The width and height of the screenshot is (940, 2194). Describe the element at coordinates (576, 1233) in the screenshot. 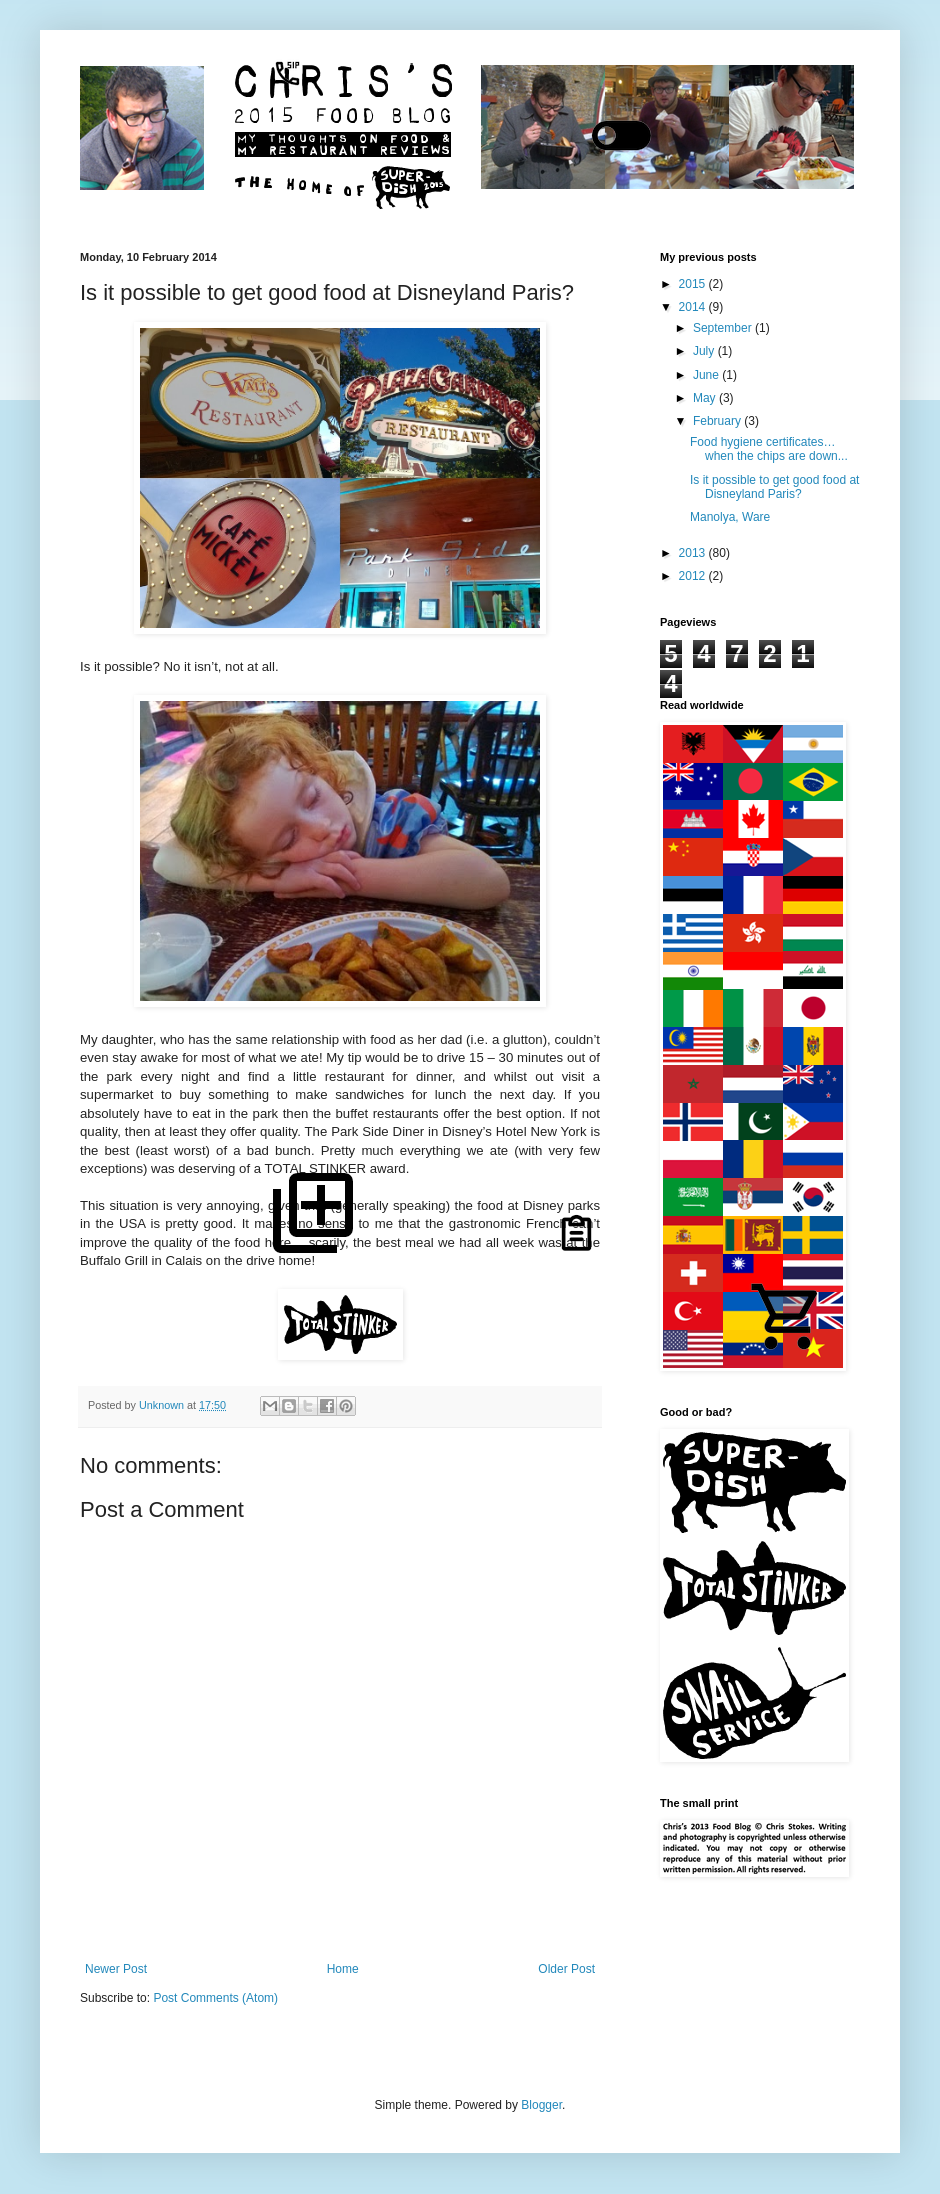

I see `view clipboard contents` at that location.